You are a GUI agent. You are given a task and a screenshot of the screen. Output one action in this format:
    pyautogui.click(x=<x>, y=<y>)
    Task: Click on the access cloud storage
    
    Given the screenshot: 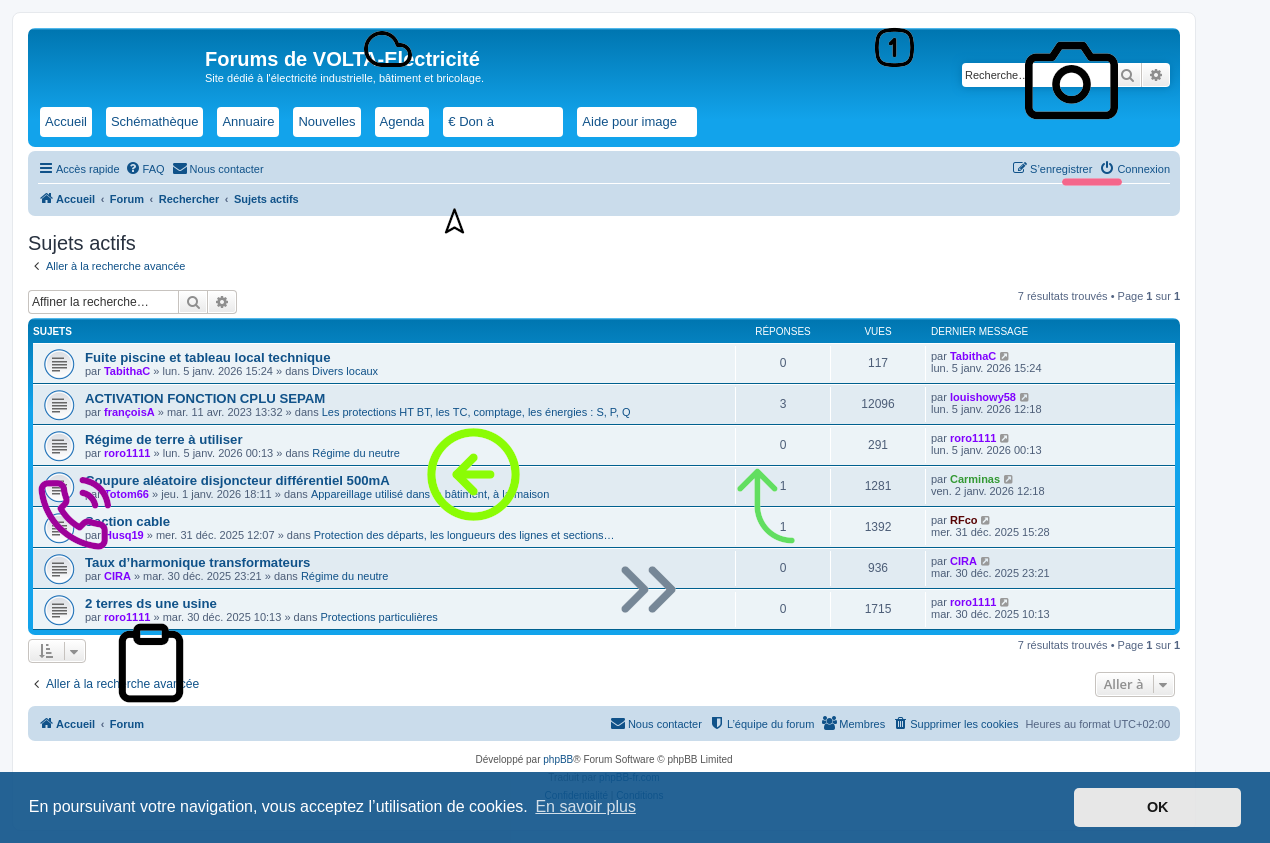 What is the action you would take?
    pyautogui.click(x=388, y=49)
    